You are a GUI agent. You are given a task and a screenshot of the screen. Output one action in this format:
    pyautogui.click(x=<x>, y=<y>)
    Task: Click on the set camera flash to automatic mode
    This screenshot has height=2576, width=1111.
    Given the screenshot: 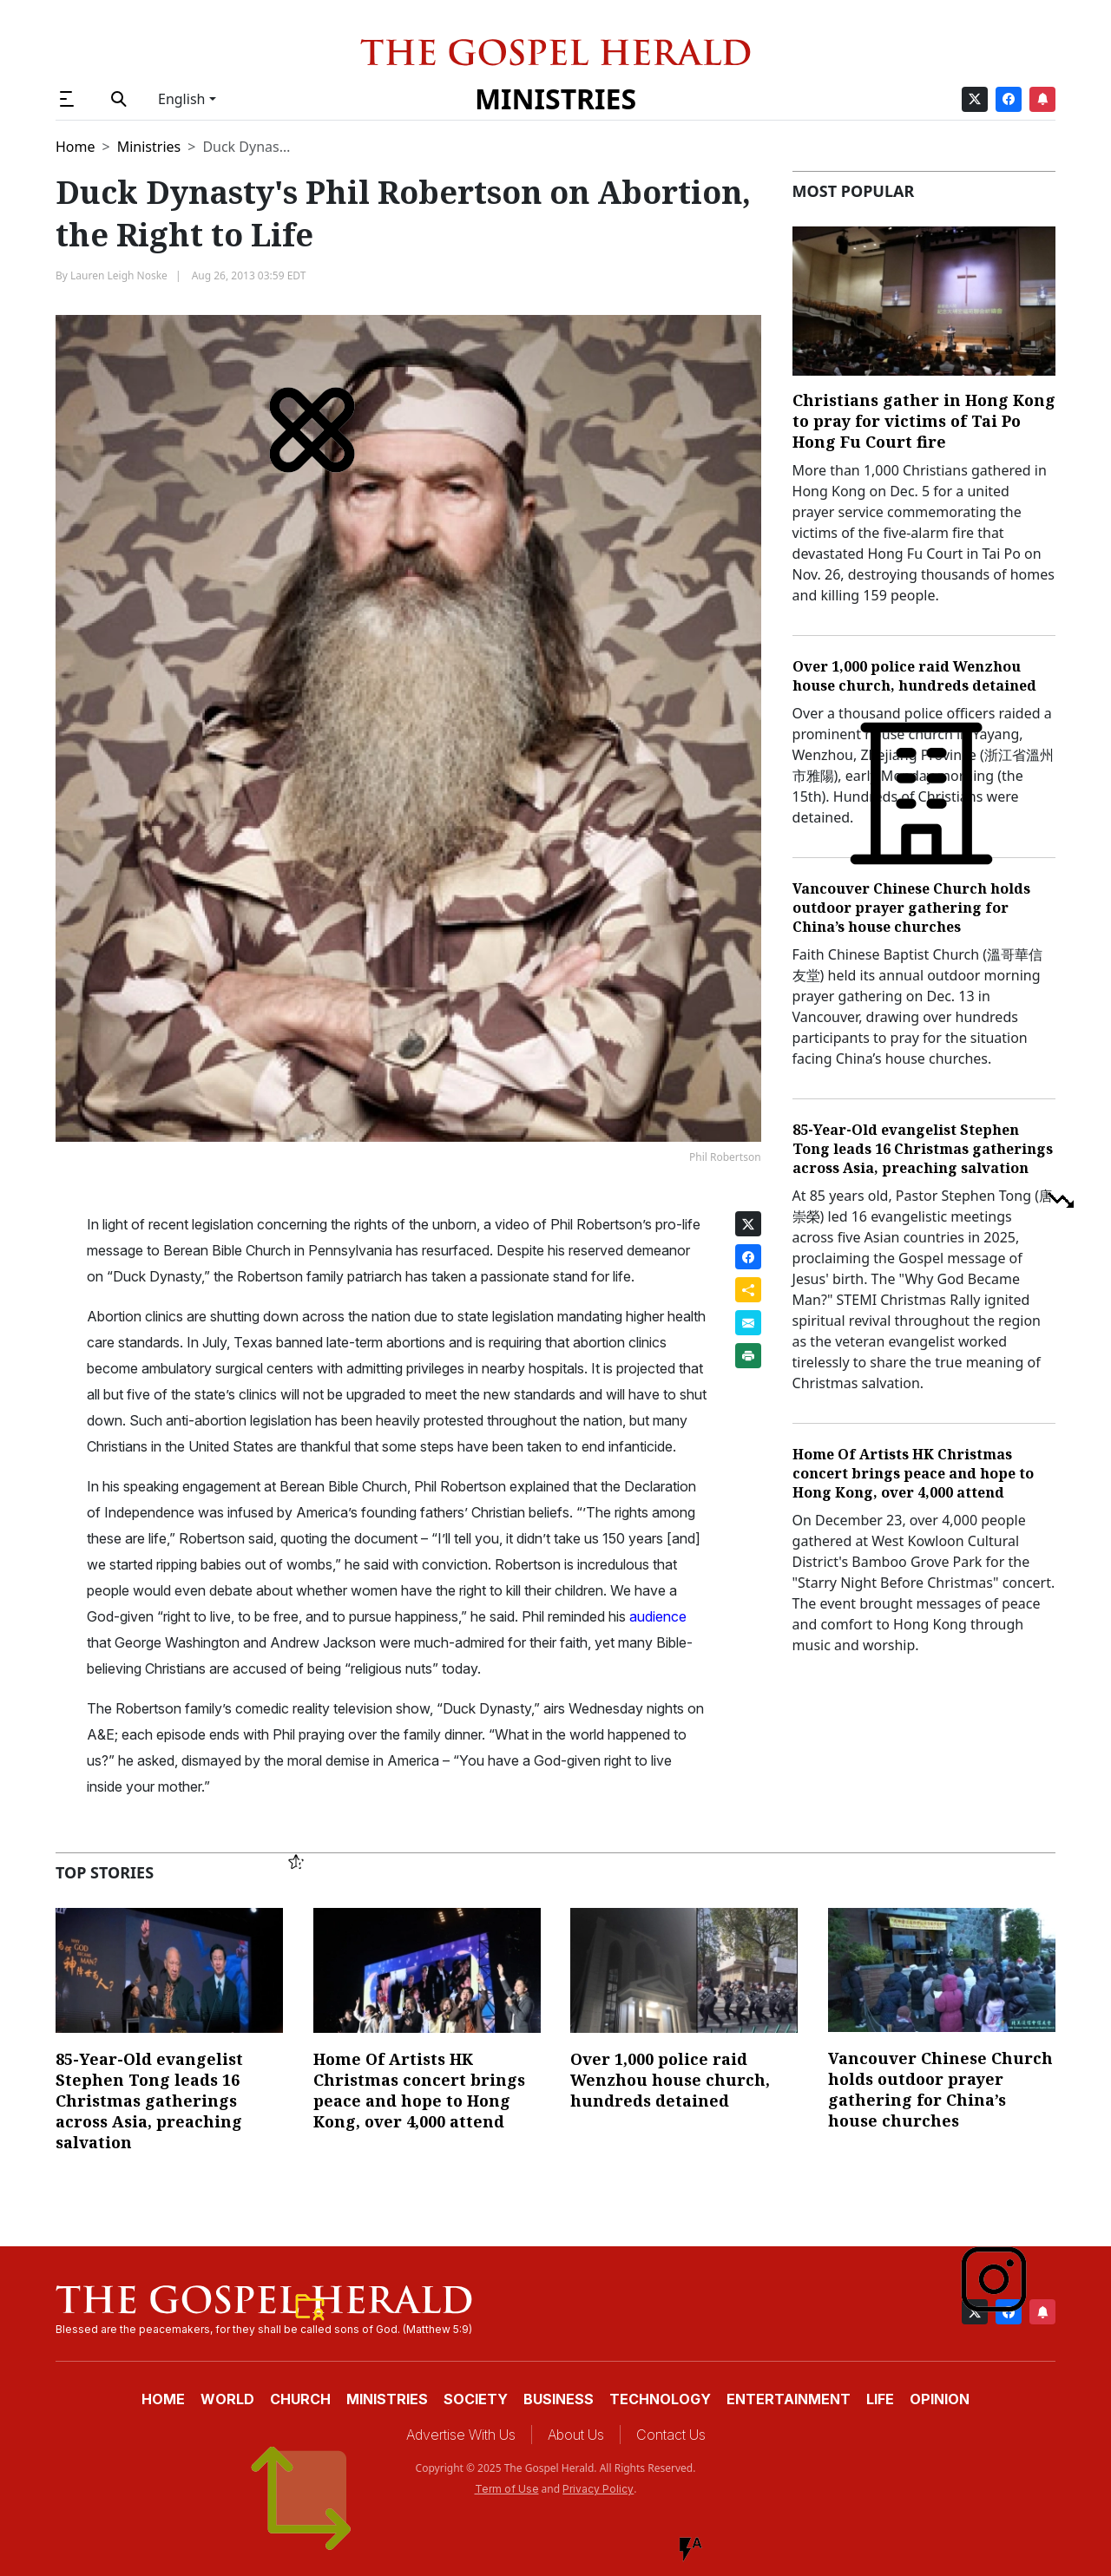 What is the action you would take?
    pyautogui.click(x=690, y=2549)
    